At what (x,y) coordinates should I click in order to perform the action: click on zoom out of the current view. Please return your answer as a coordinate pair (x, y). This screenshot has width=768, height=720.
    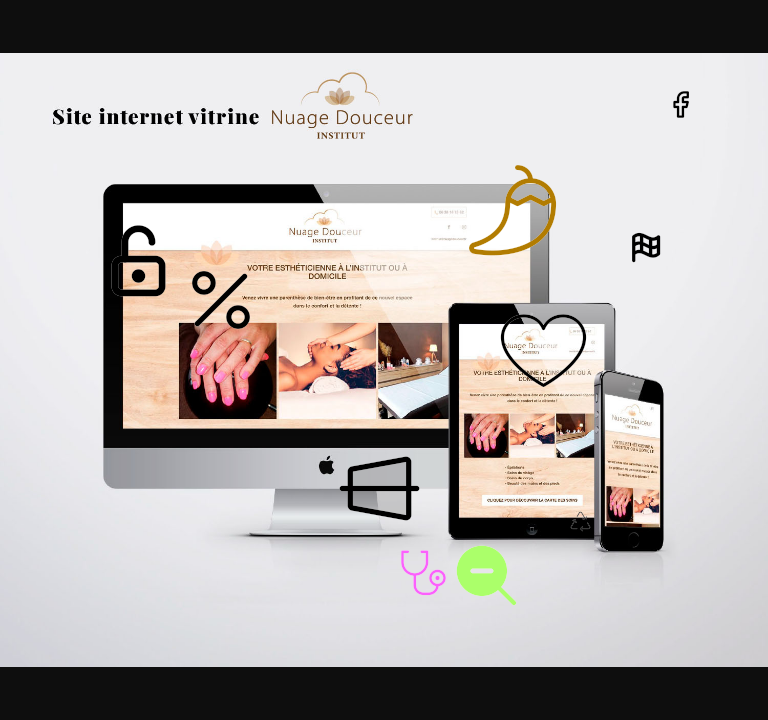
    Looking at the image, I should click on (486, 575).